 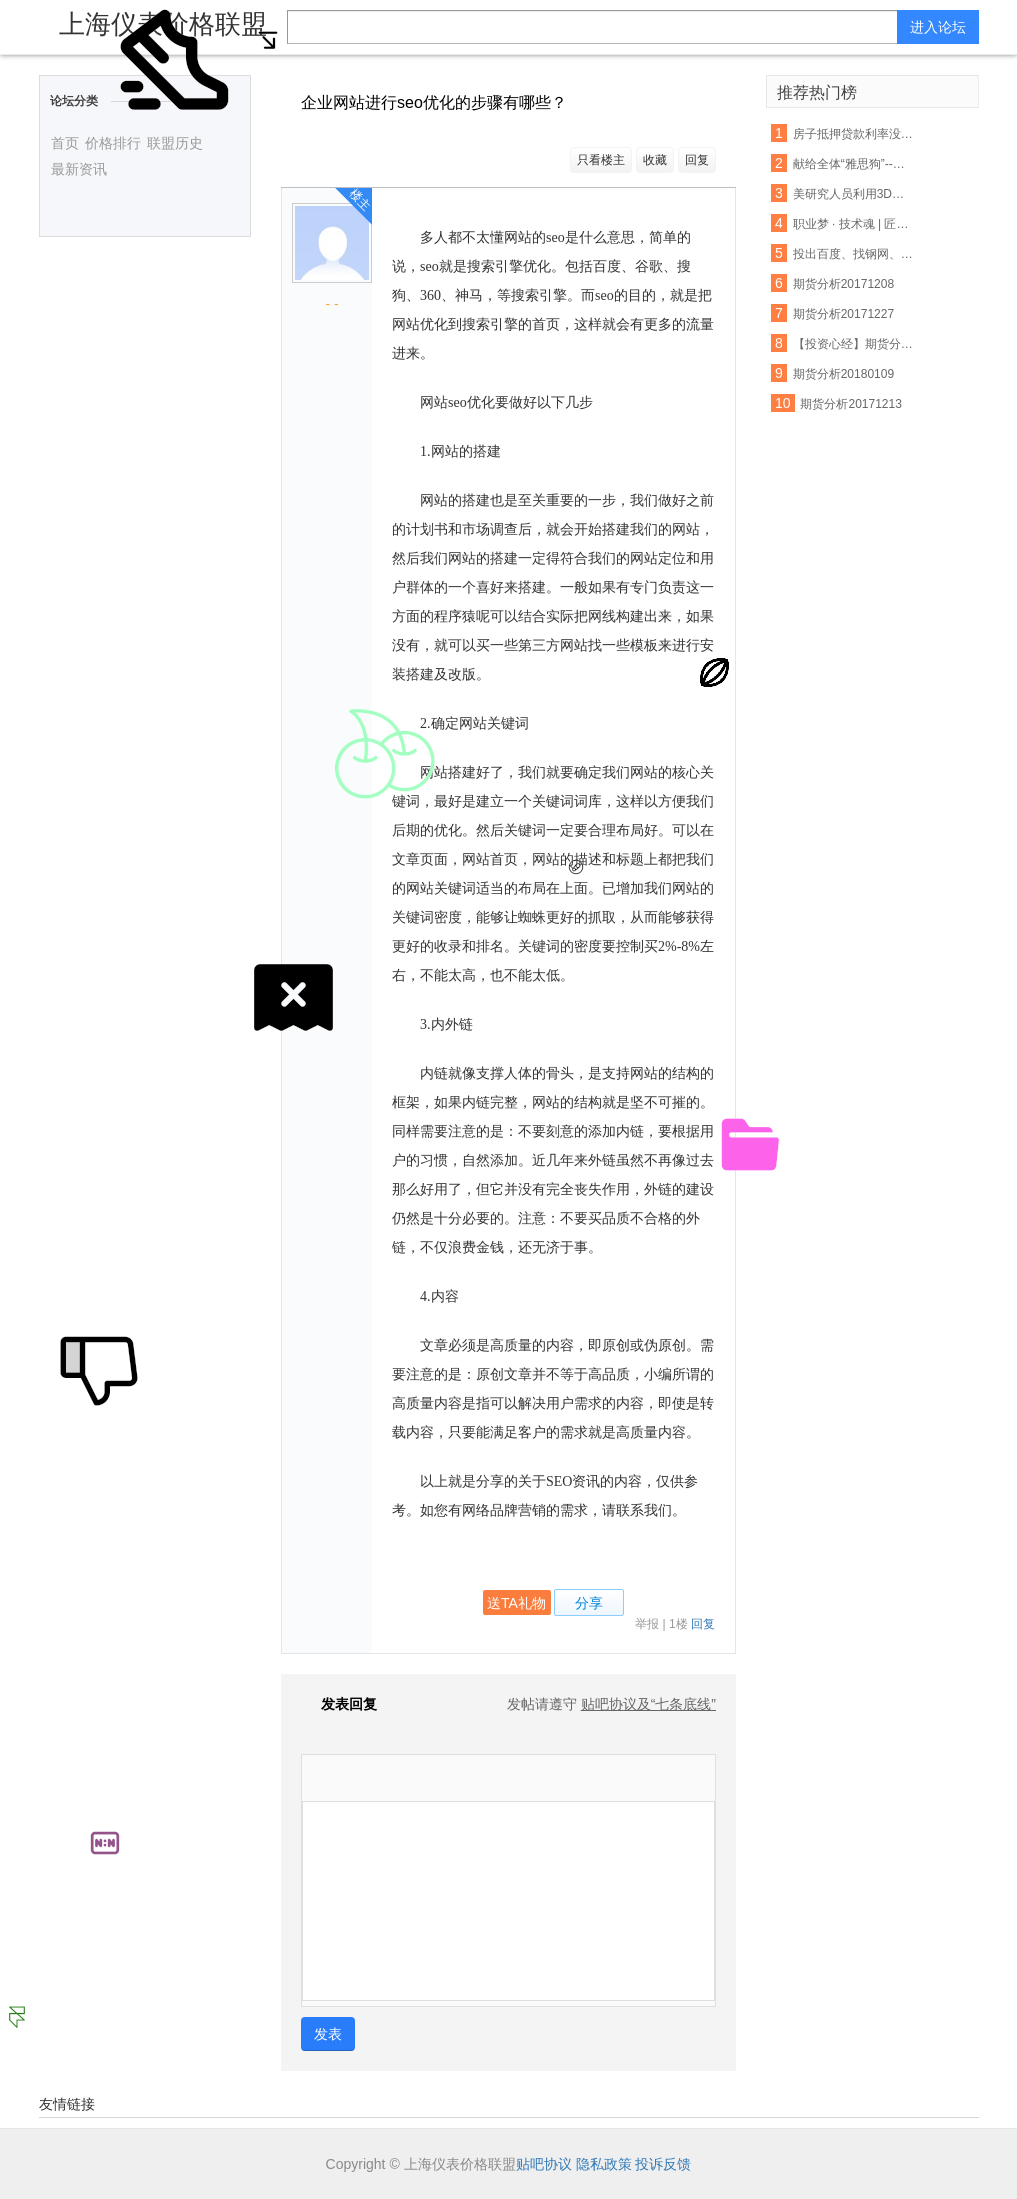 What do you see at coordinates (99, 1367) in the screenshot?
I see `dislike or downvote content` at bounding box center [99, 1367].